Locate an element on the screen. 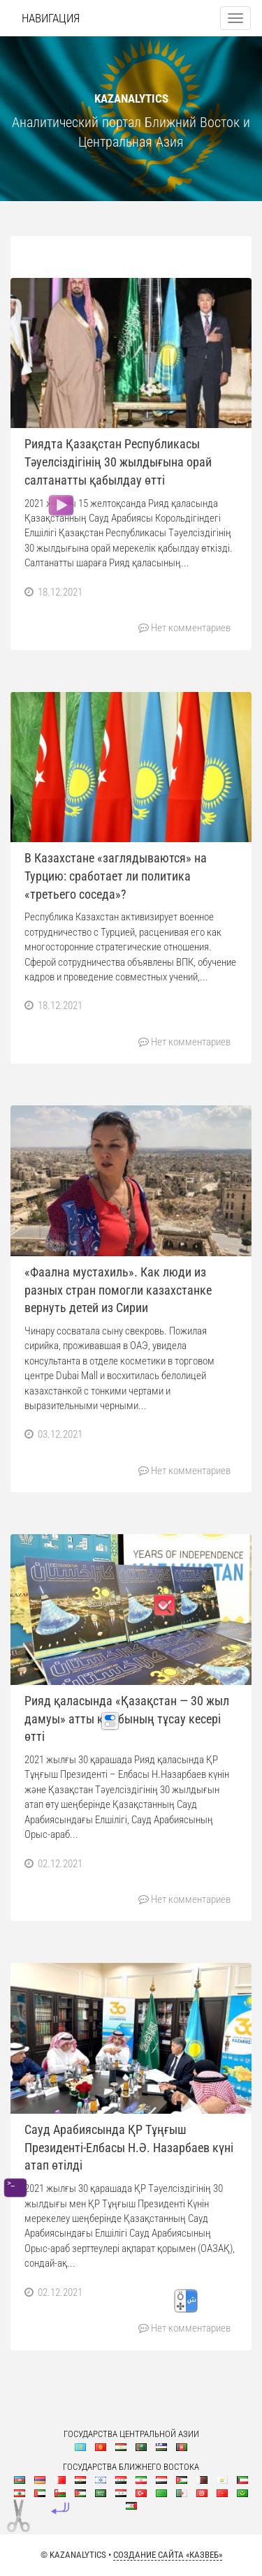  reply to all recipients in an email thread is located at coordinates (59, 2507).